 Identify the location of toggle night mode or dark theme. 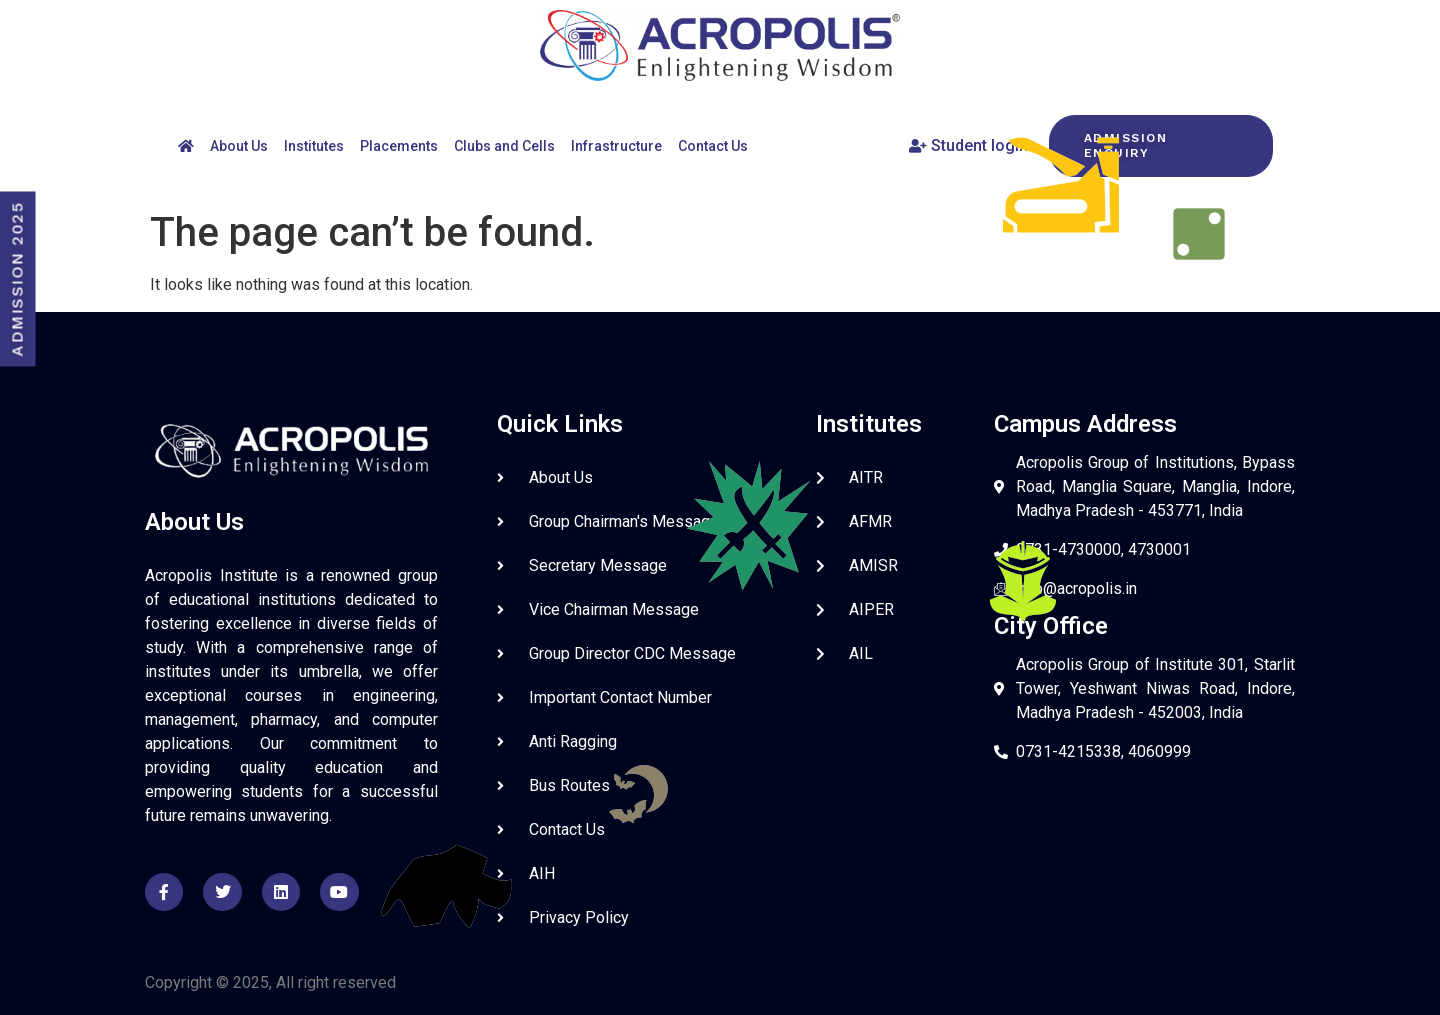
(638, 794).